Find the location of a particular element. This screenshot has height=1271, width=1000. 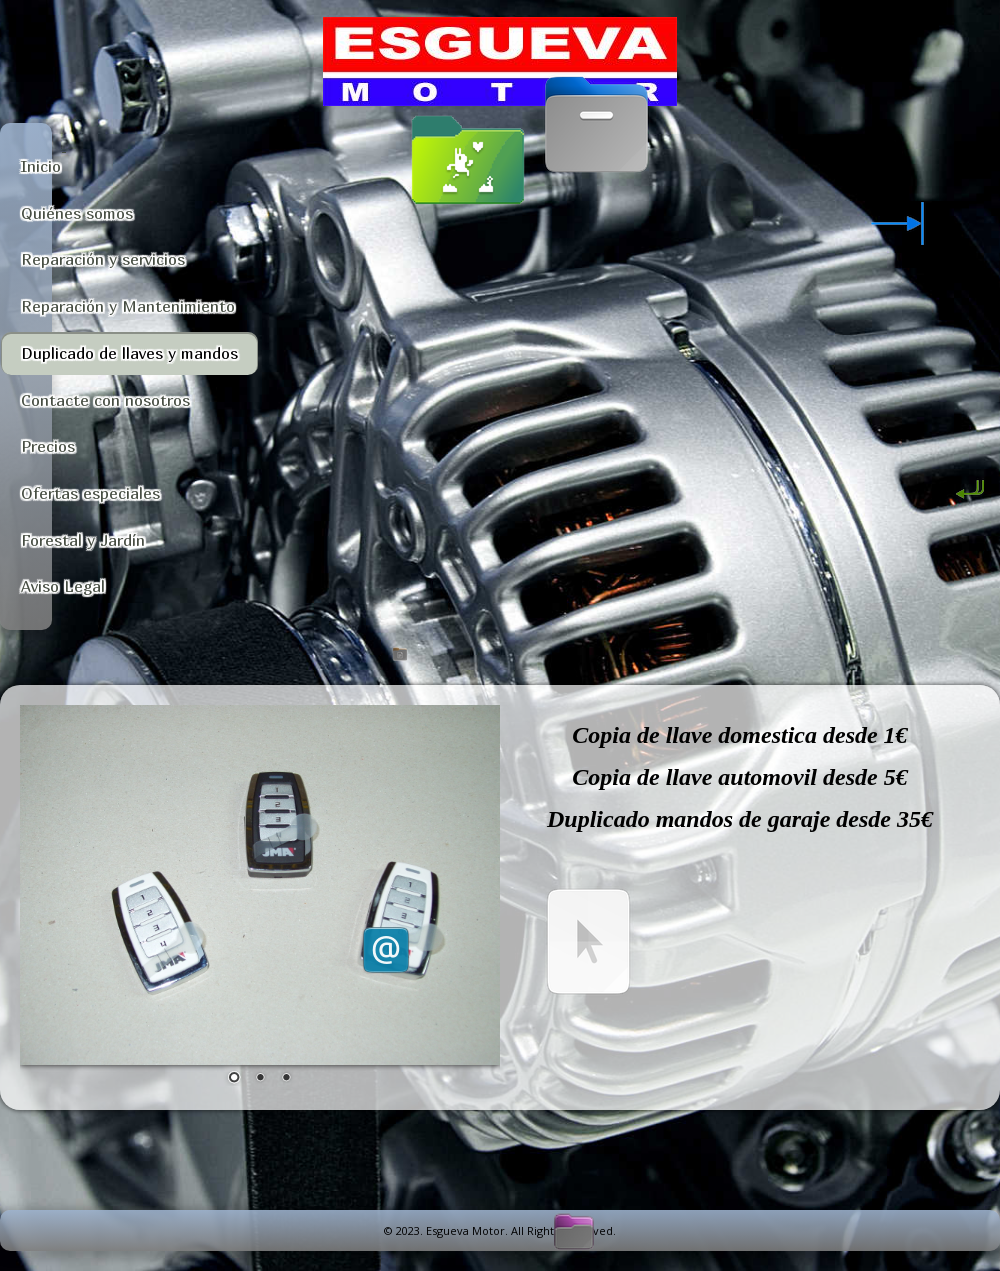

open your gamejolt games folder is located at coordinates (468, 163).